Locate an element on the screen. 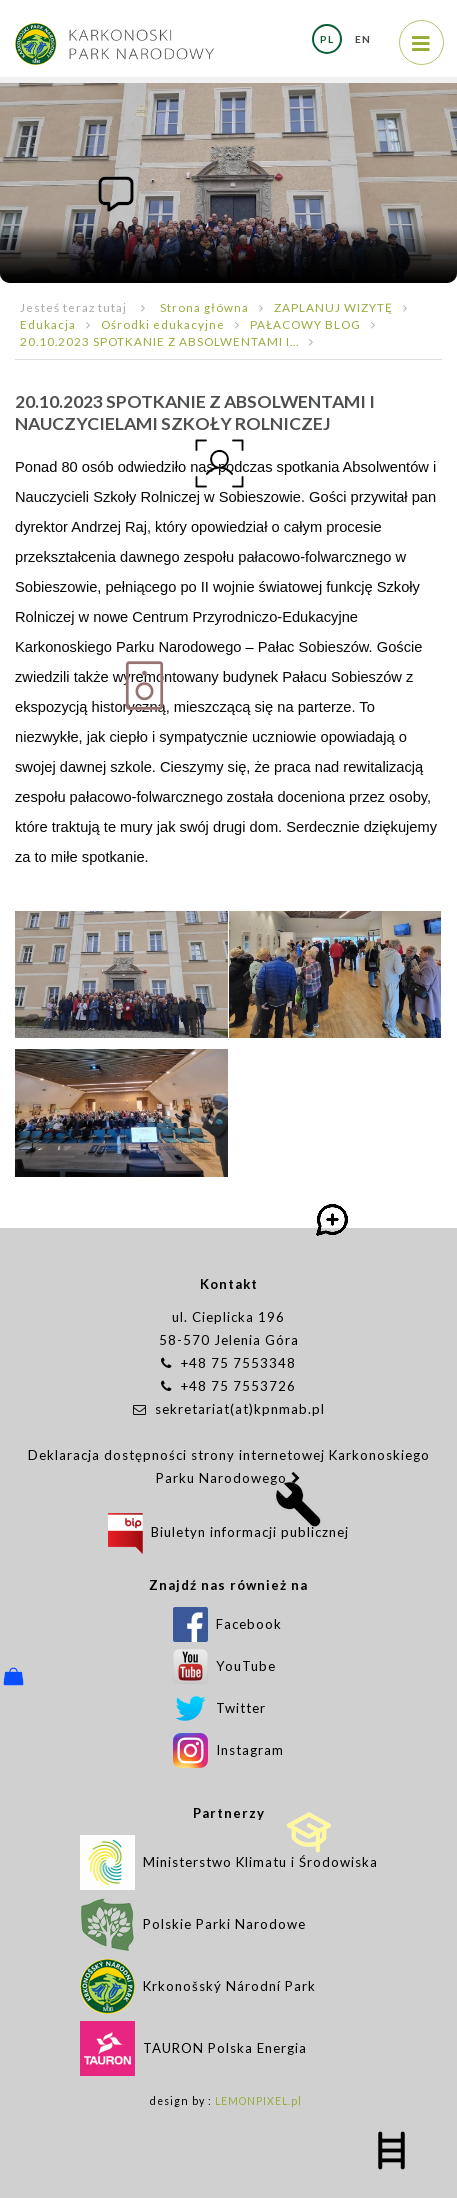 The image size is (457, 2198). access settings or configuration options is located at coordinates (299, 1505).